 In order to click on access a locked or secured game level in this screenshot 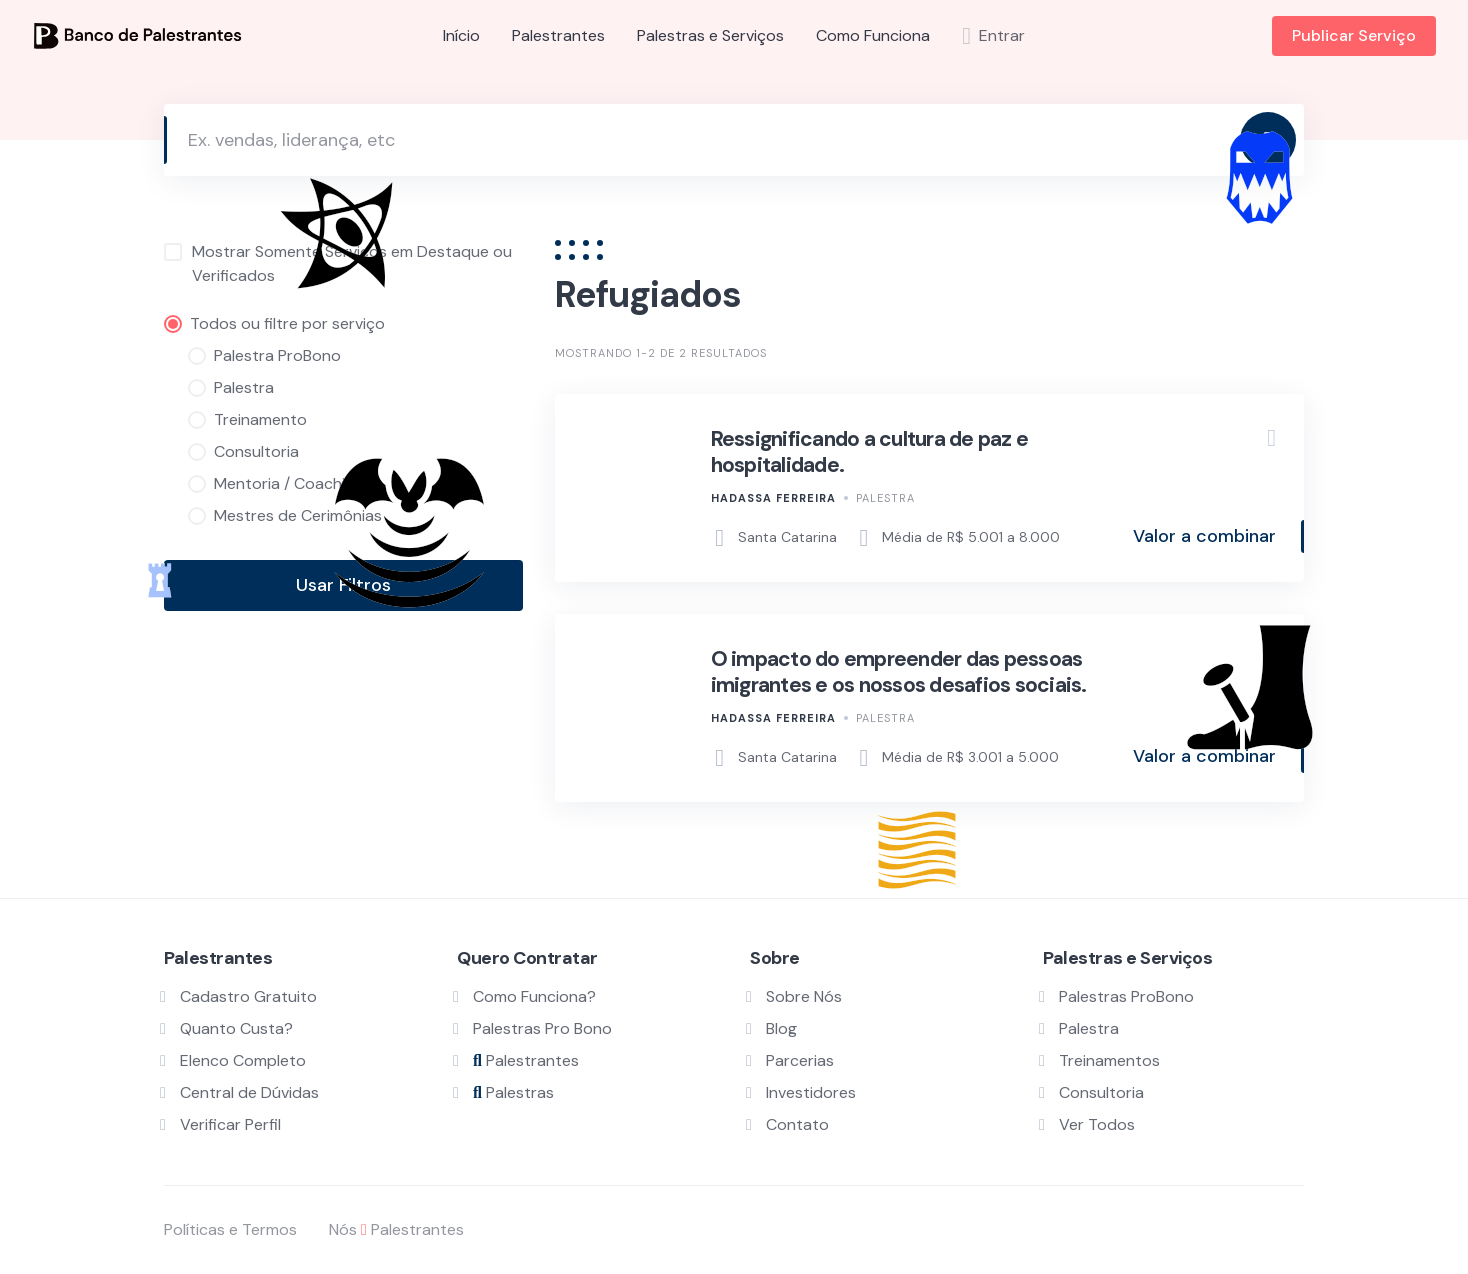, I will do `click(159, 580)`.